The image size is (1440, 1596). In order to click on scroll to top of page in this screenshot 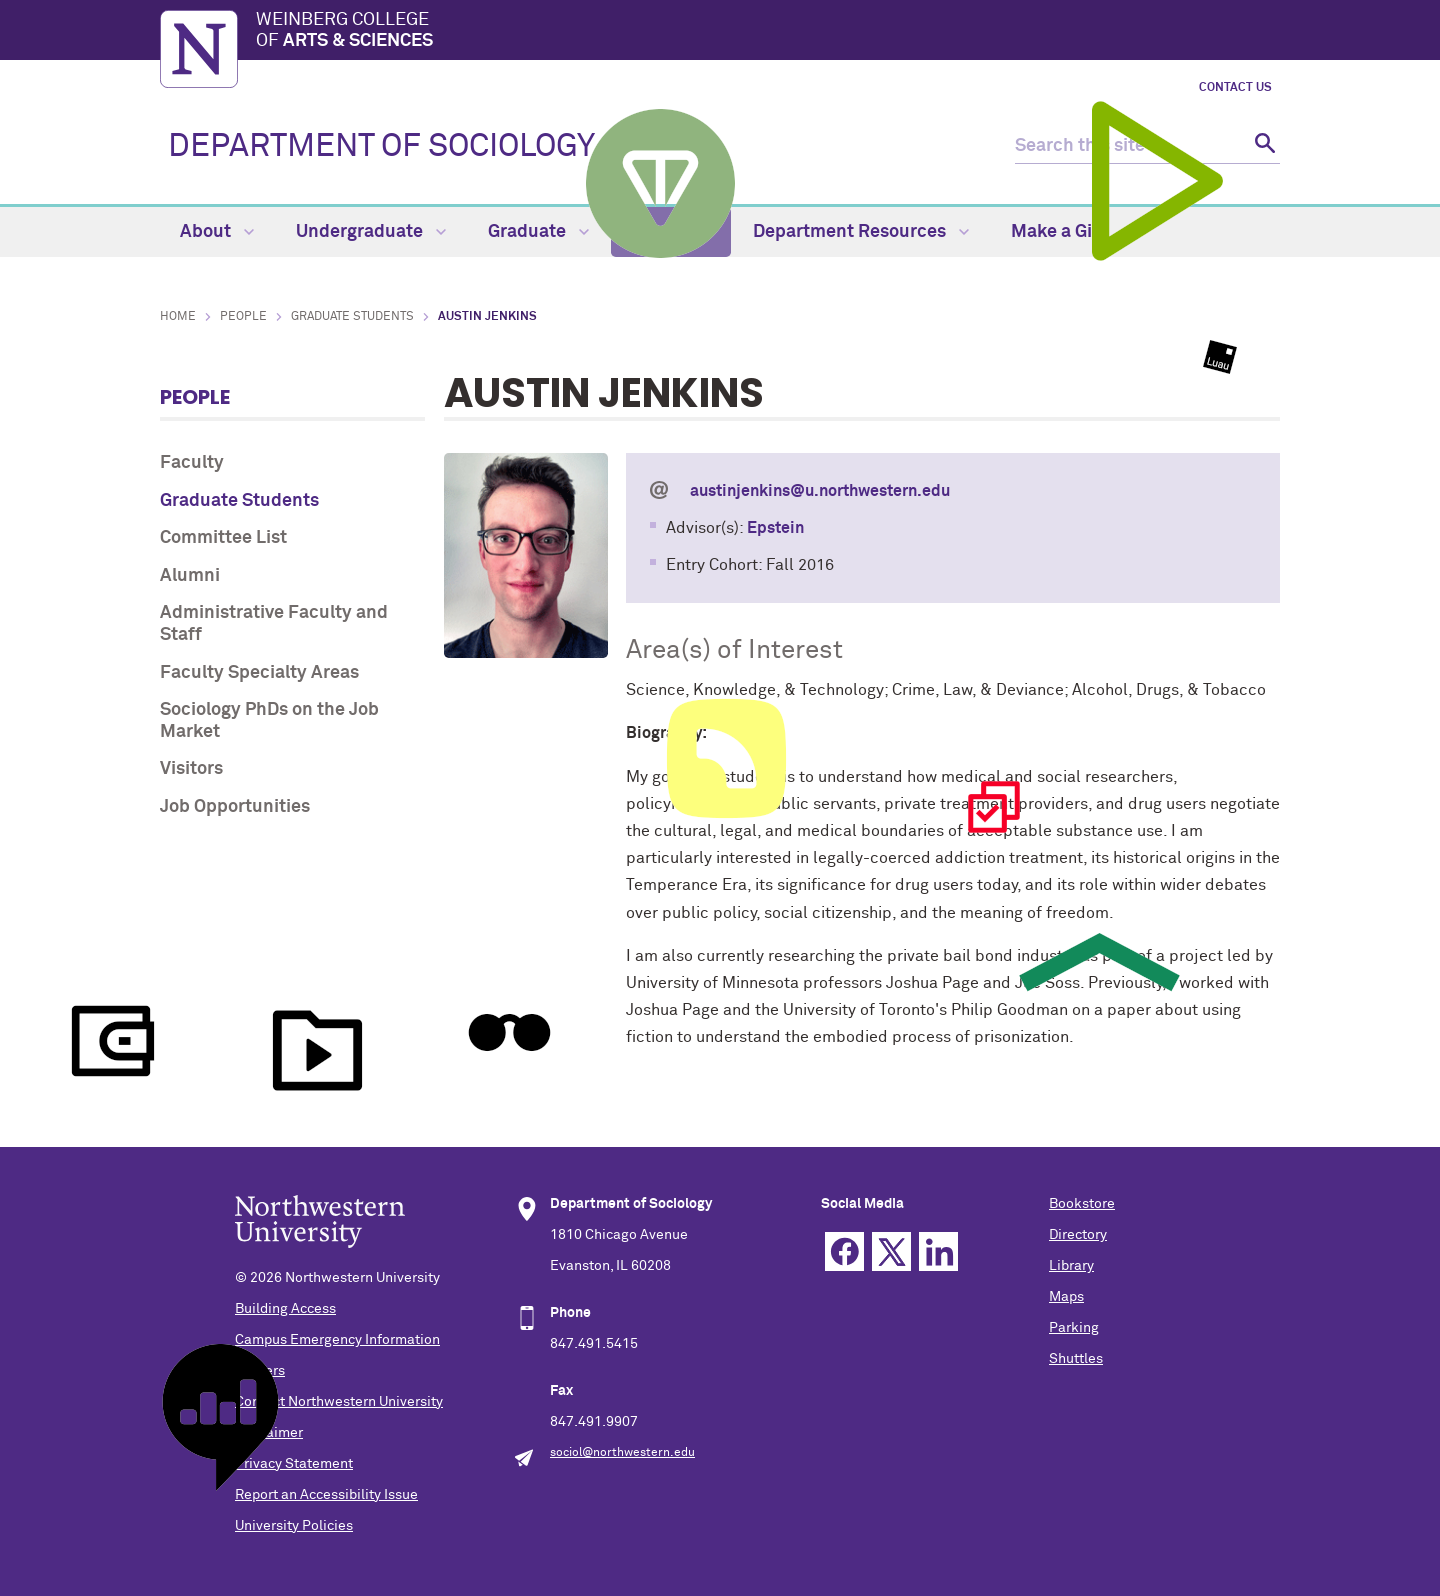, I will do `click(1099, 965)`.